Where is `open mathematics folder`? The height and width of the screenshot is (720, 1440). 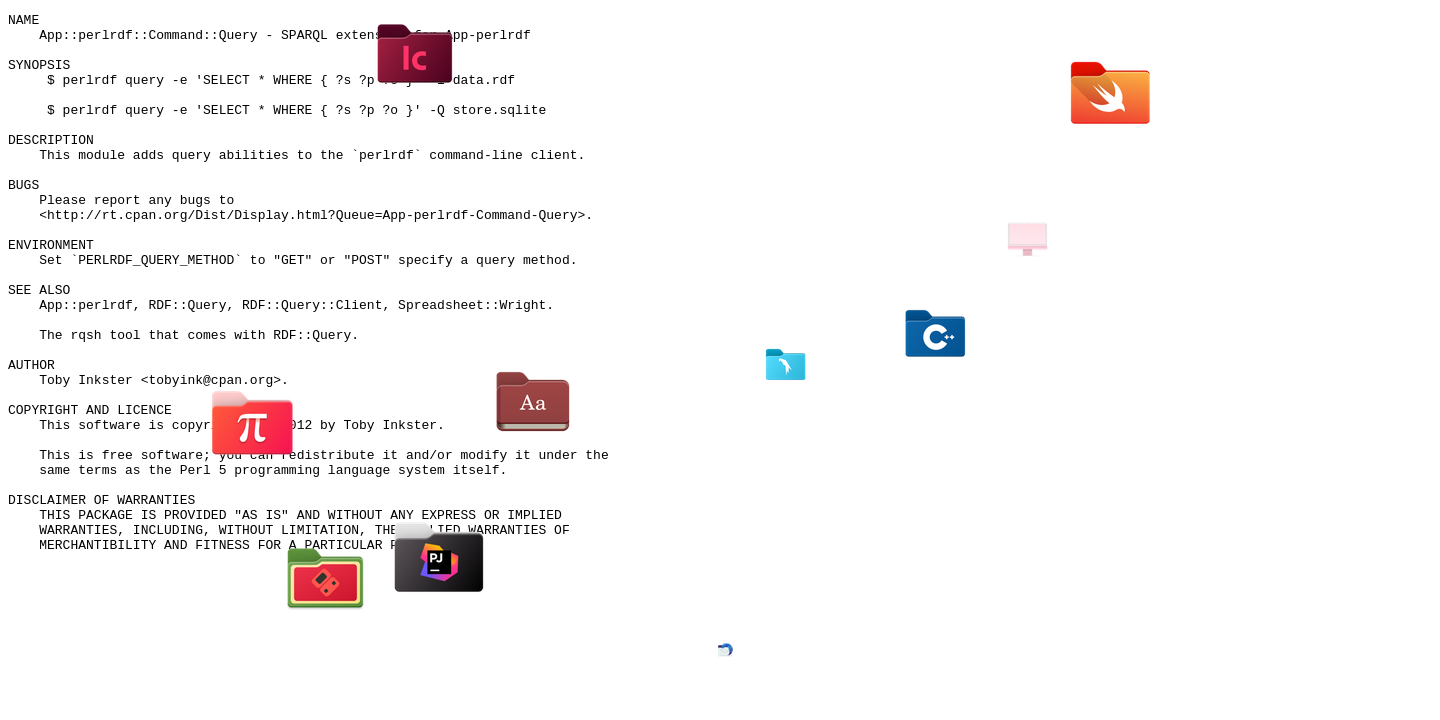 open mathematics folder is located at coordinates (252, 425).